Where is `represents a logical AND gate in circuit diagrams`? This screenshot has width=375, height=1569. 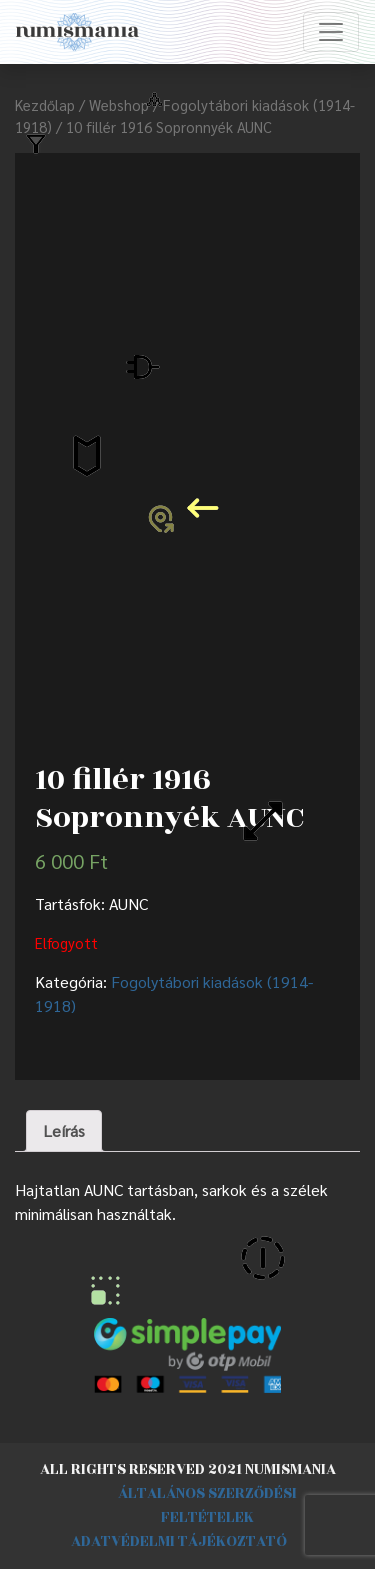 represents a logical AND gate in circuit diagrams is located at coordinates (143, 367).